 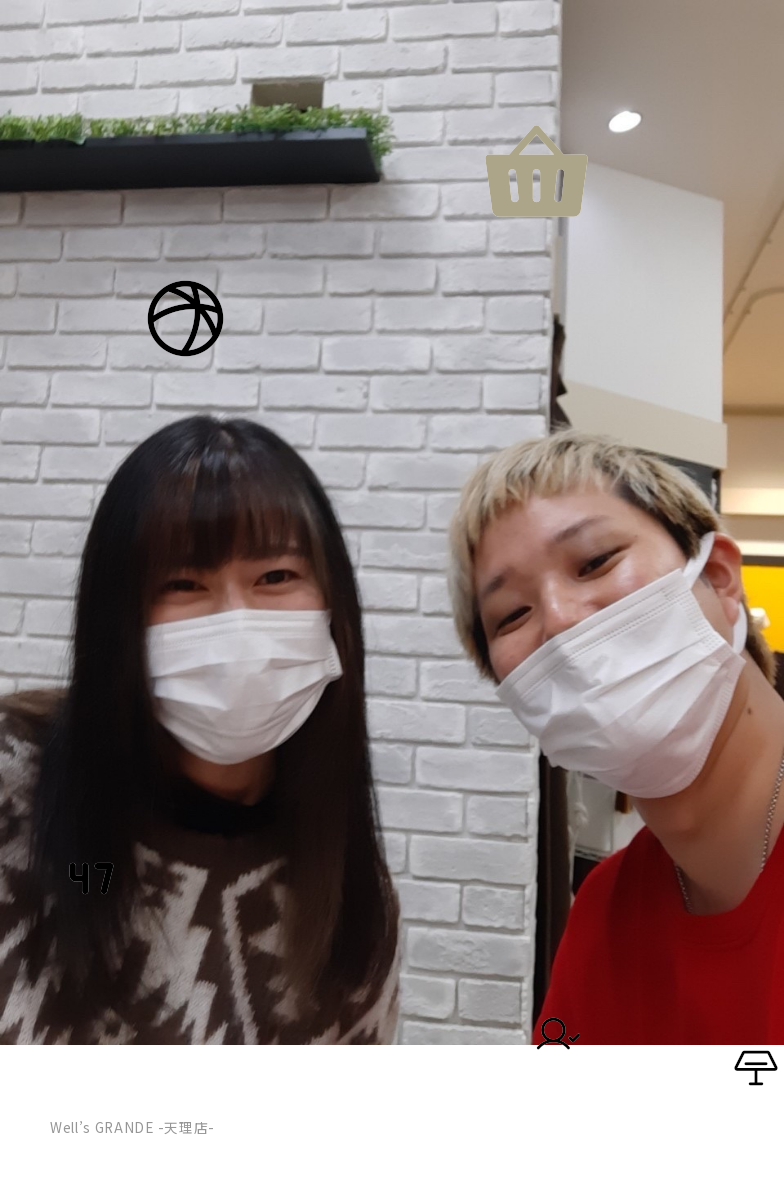 What do you see at coordinates (756, 1068) in the screenshot?
I see `access presentation mode` at bounding box center [756, 1068].